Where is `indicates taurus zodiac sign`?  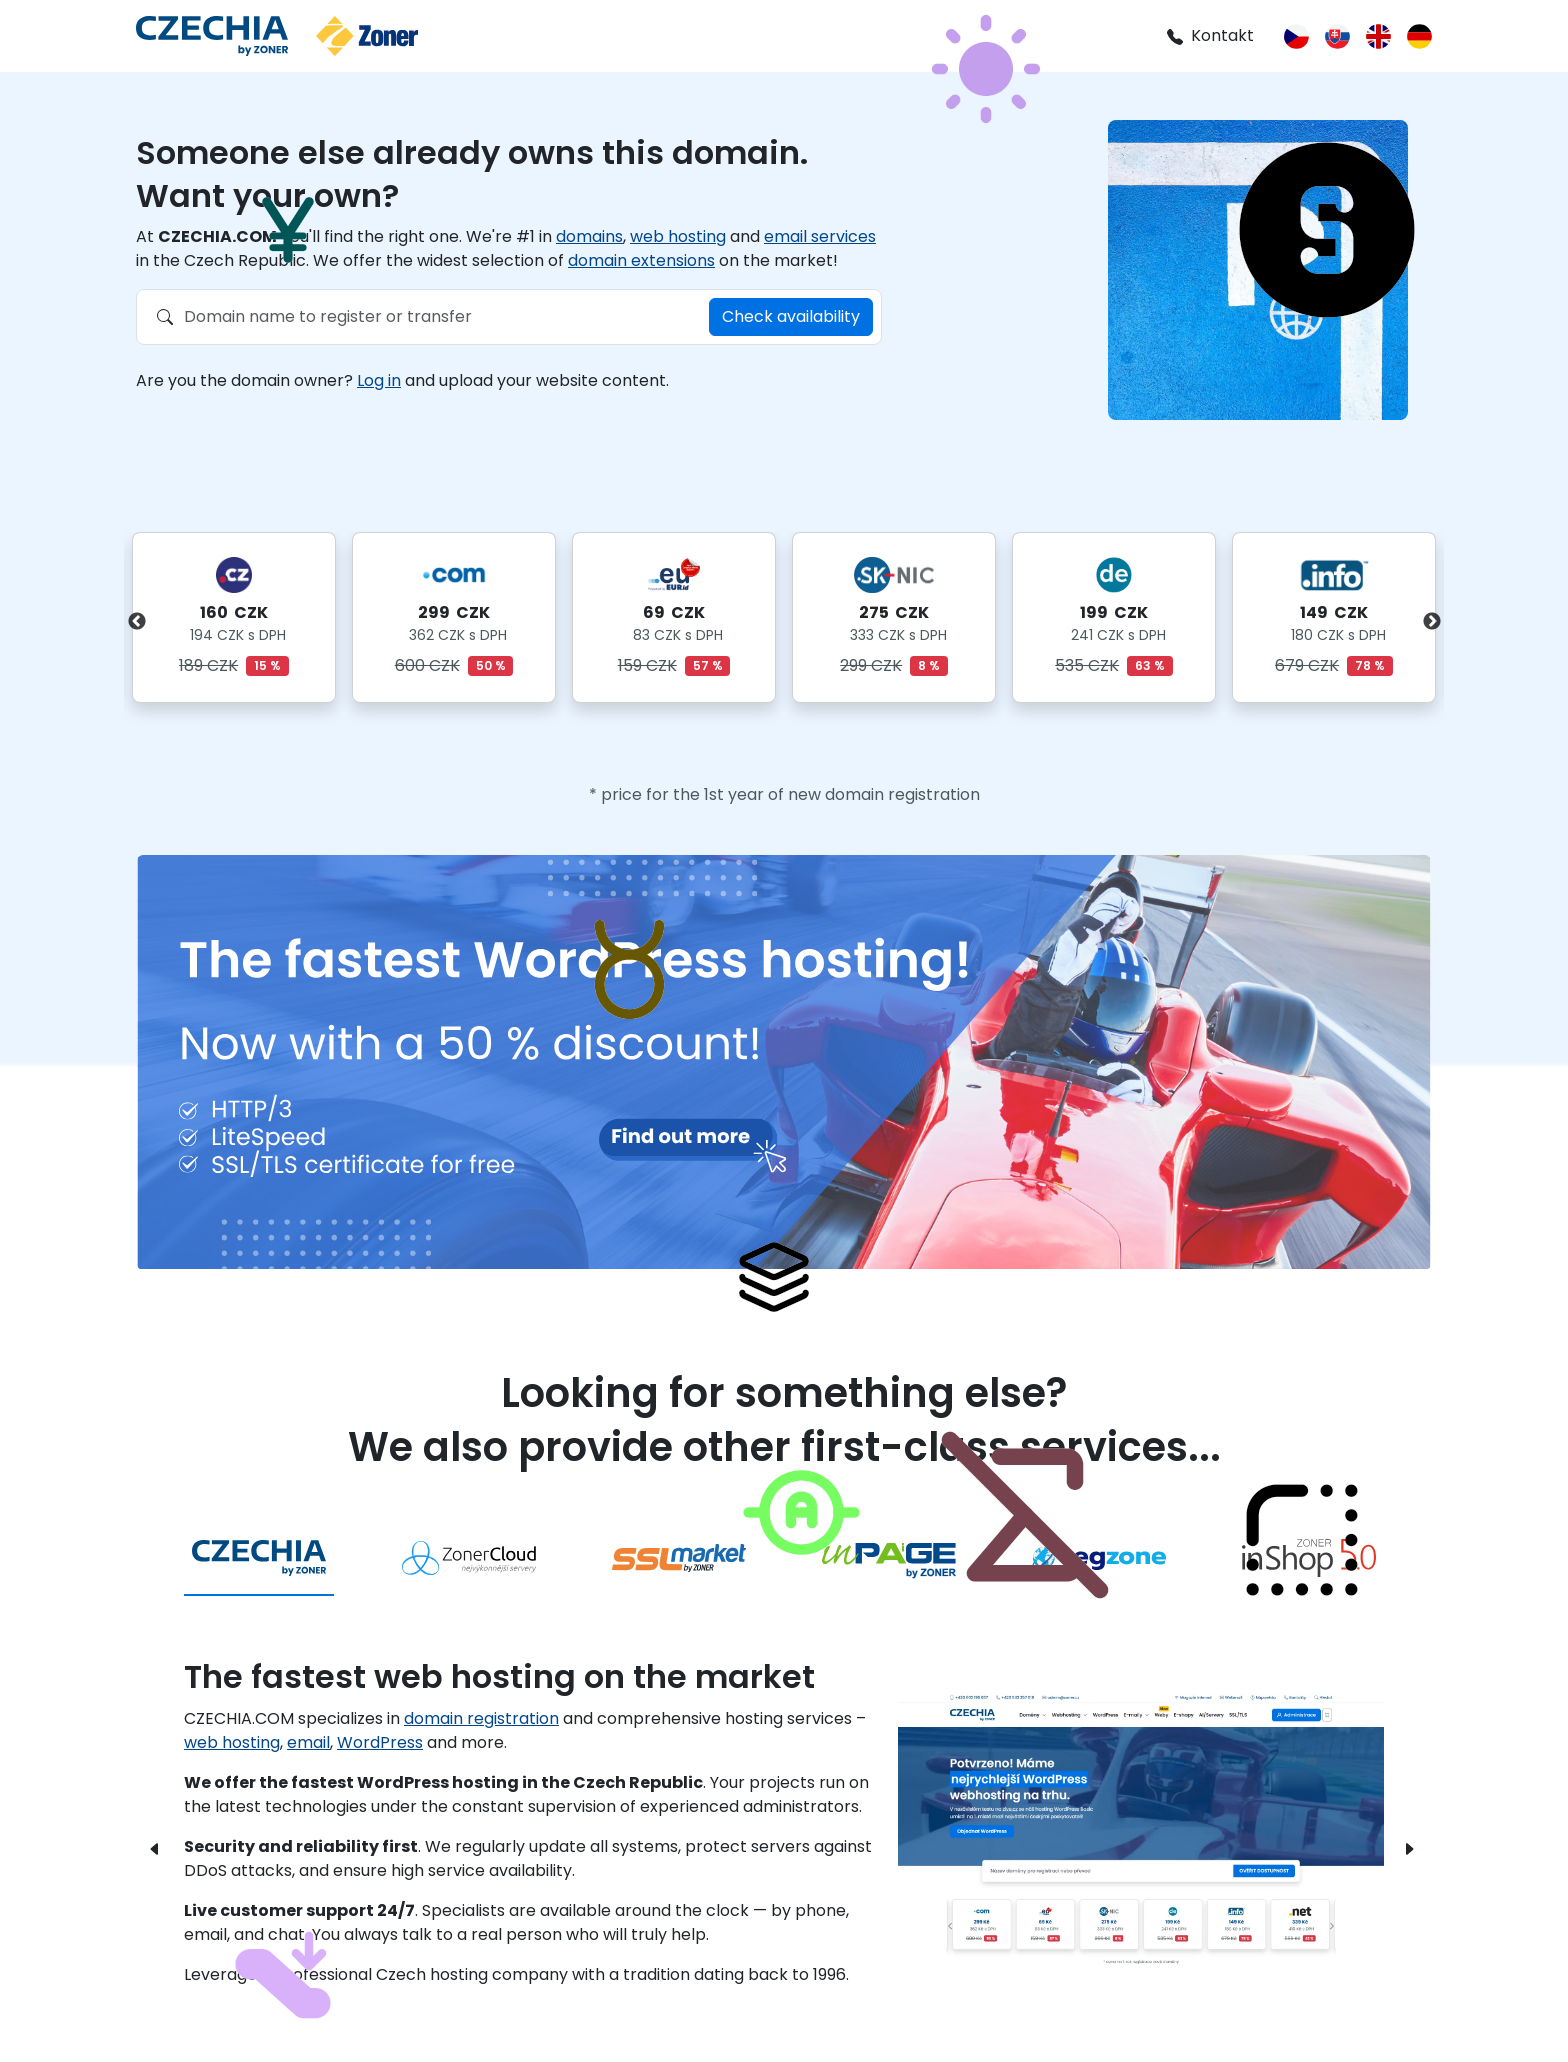
indicates taurus zodiac sign is located at coordinates (629, 969).